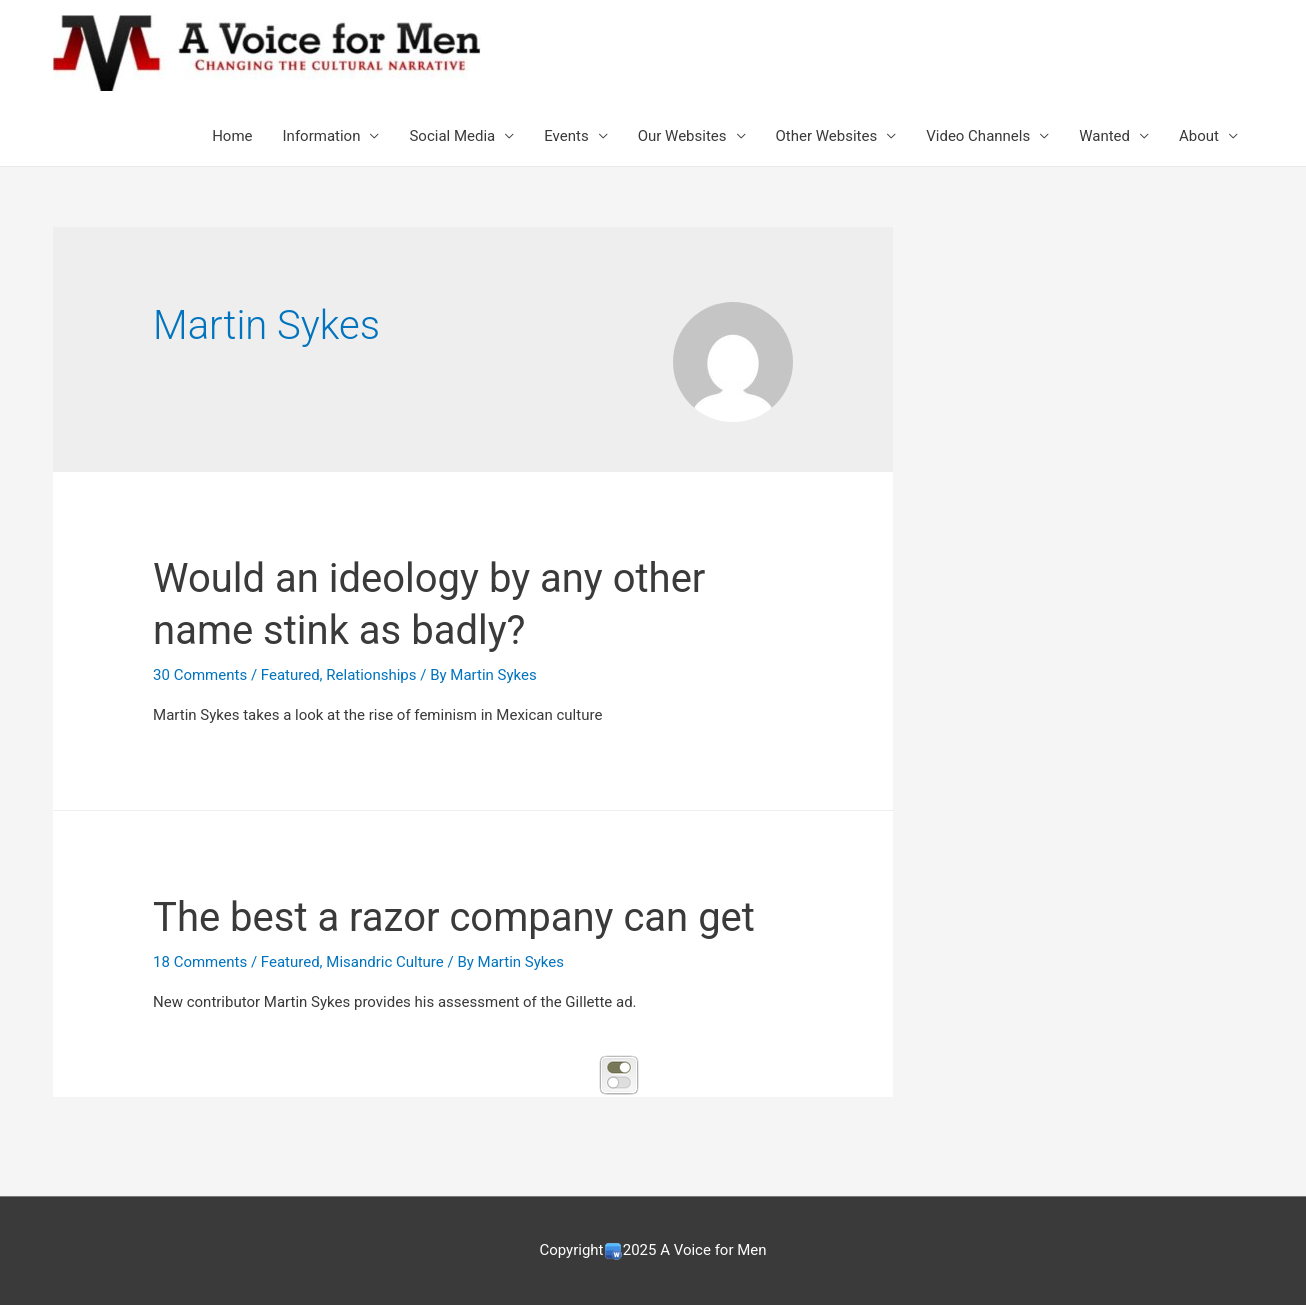  I want to click on open Microsoft Word, so click(613, 1251).